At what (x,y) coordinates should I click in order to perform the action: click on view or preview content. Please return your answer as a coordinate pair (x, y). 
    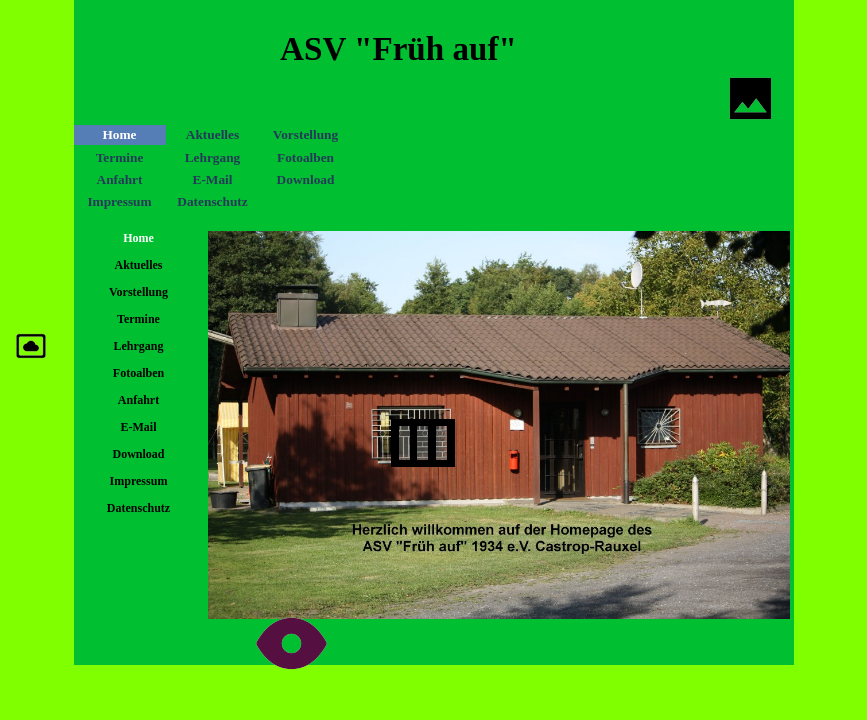
    Looking at the image, I should click on (291, 643).